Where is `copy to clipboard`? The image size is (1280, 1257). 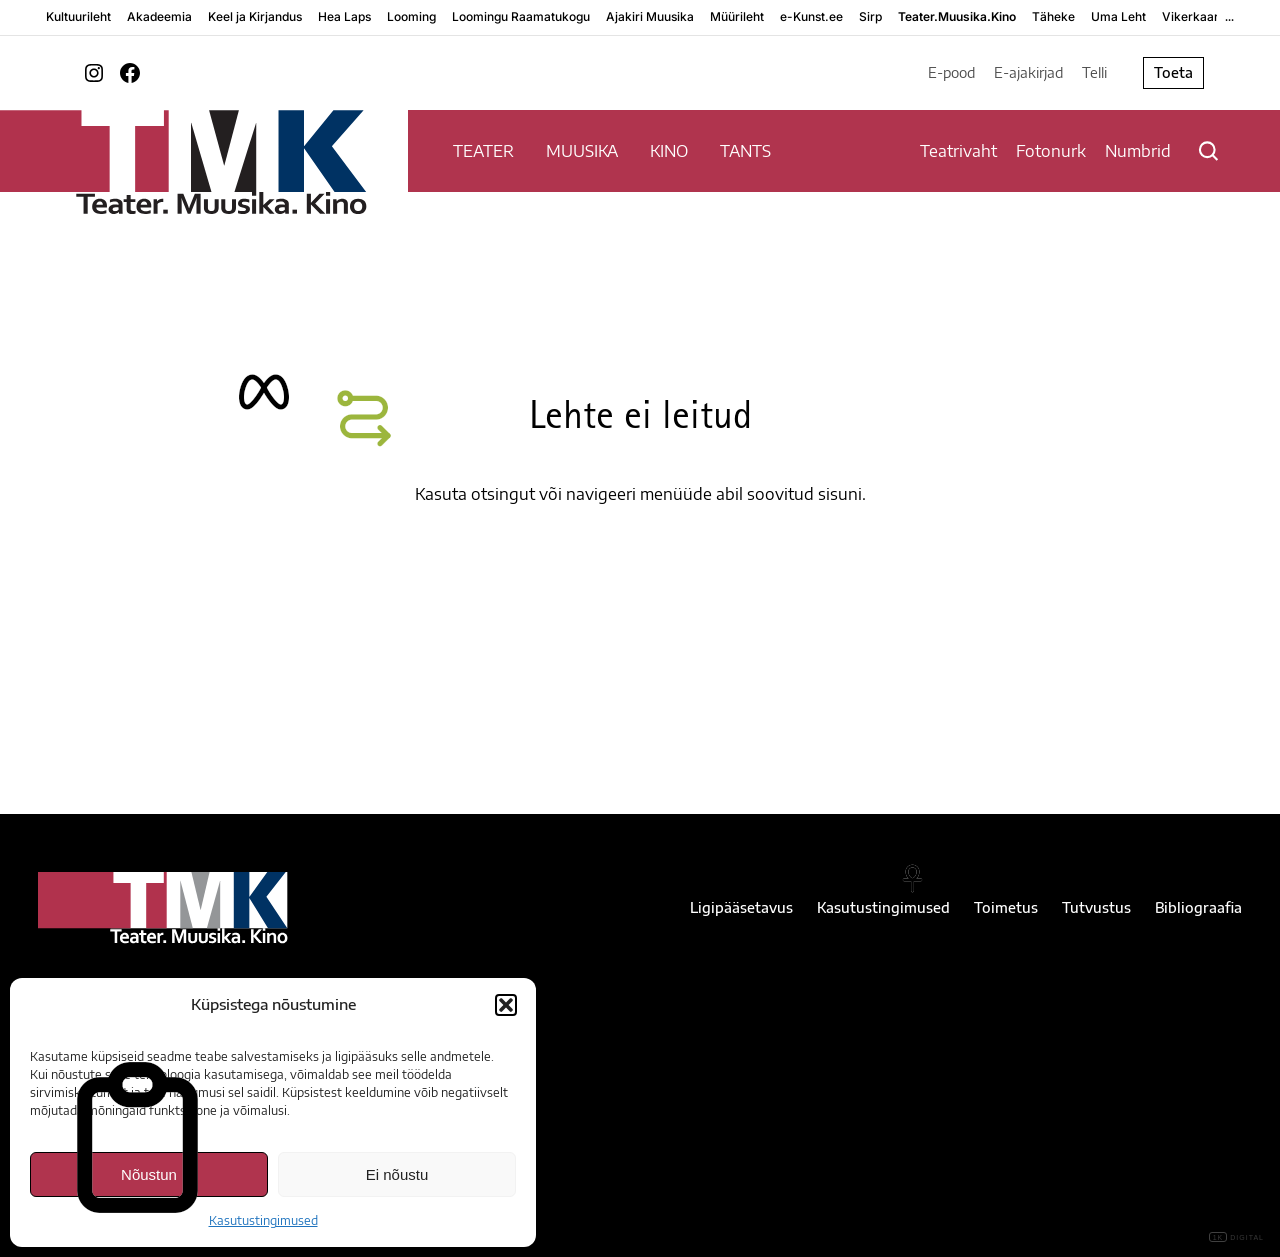 copy to clipboard is located at coordinates (137, 1137).